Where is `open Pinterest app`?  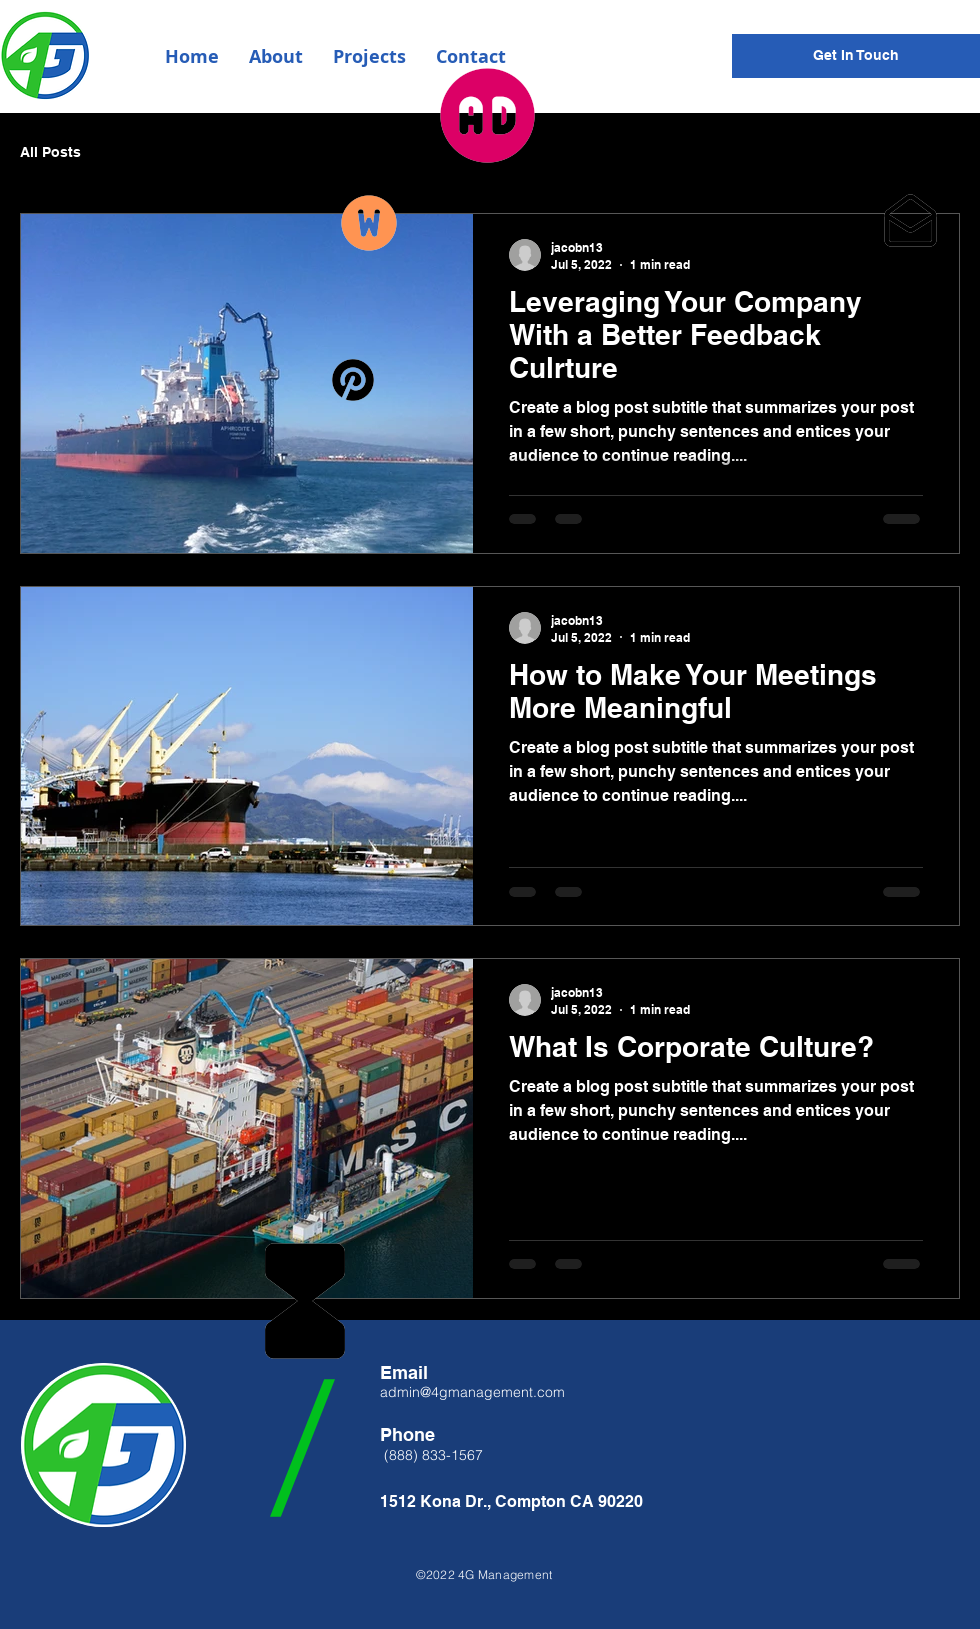 open Pinterest app is located at coordinates (353, 380).